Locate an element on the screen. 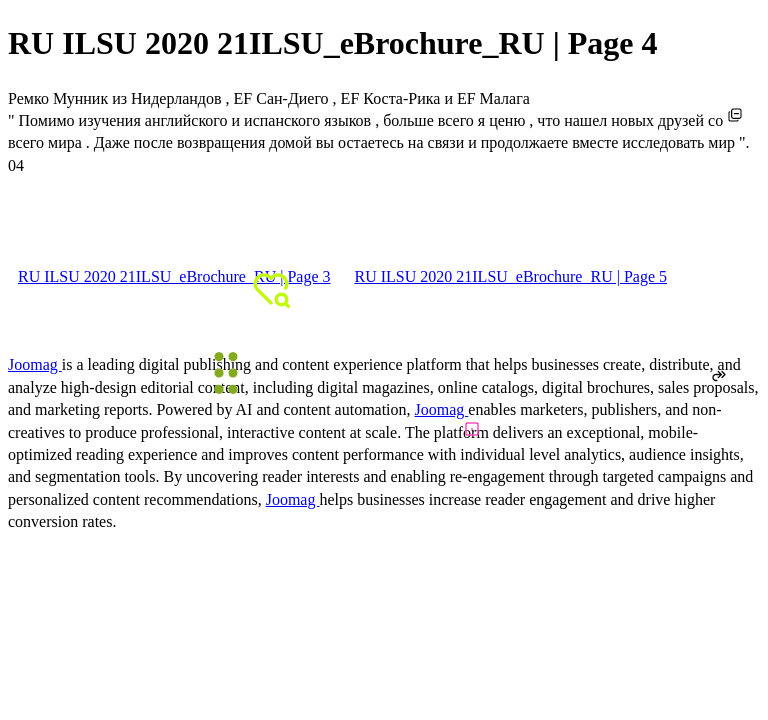 Image resolution: width=768 pixels, height=720 pixels. remove an item from your library is located at coordinates (735, 115).